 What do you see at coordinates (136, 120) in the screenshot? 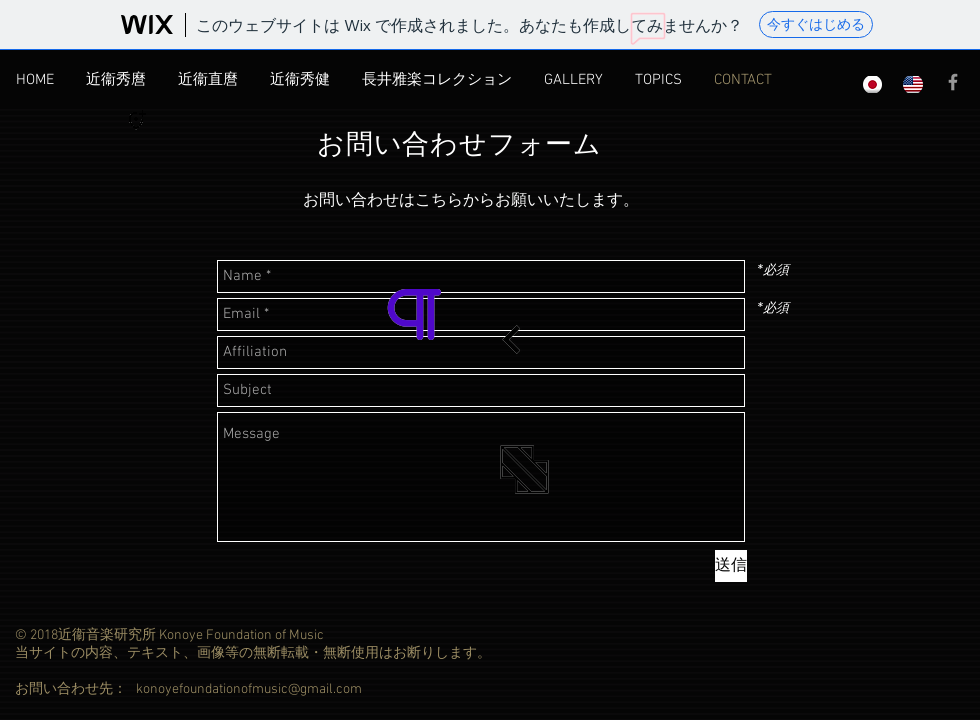
I see `add a new location pin to the map` at bounding box center [136, 120].